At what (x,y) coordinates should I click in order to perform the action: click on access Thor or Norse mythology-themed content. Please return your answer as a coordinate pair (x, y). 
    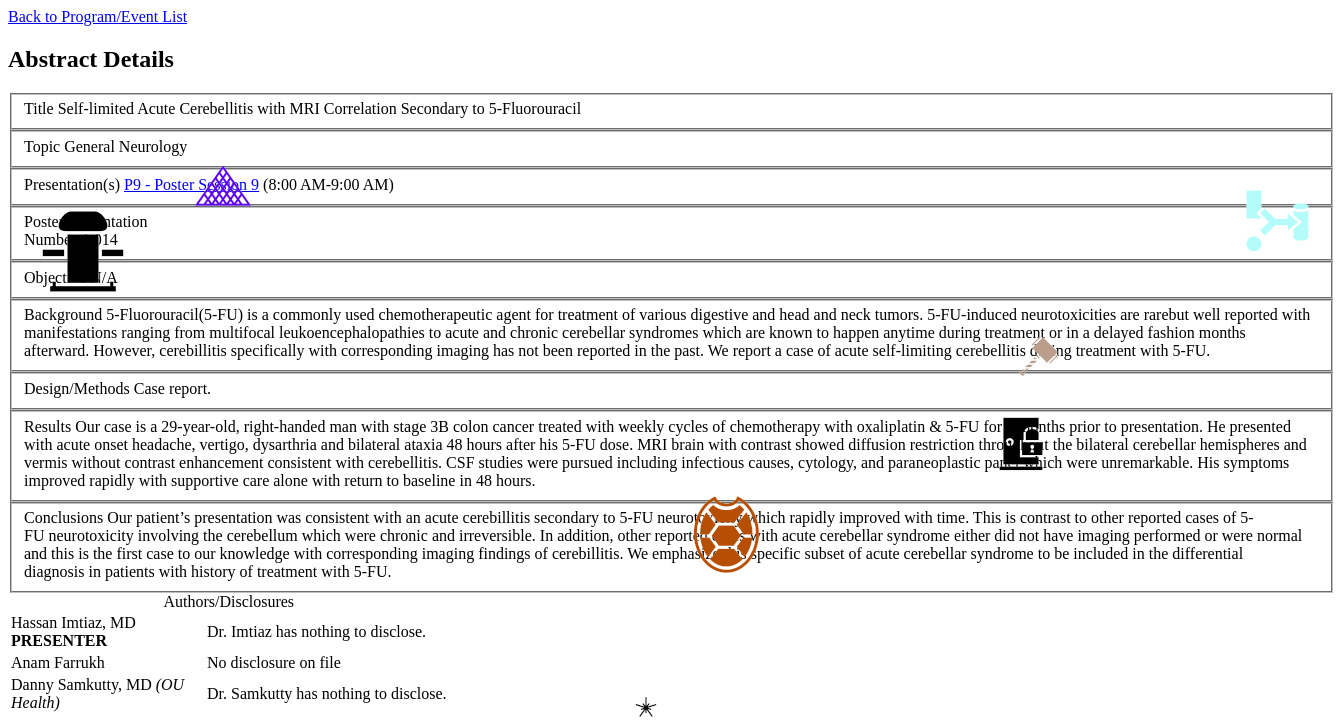
    Looking at the image, I should click on (1038, 356).